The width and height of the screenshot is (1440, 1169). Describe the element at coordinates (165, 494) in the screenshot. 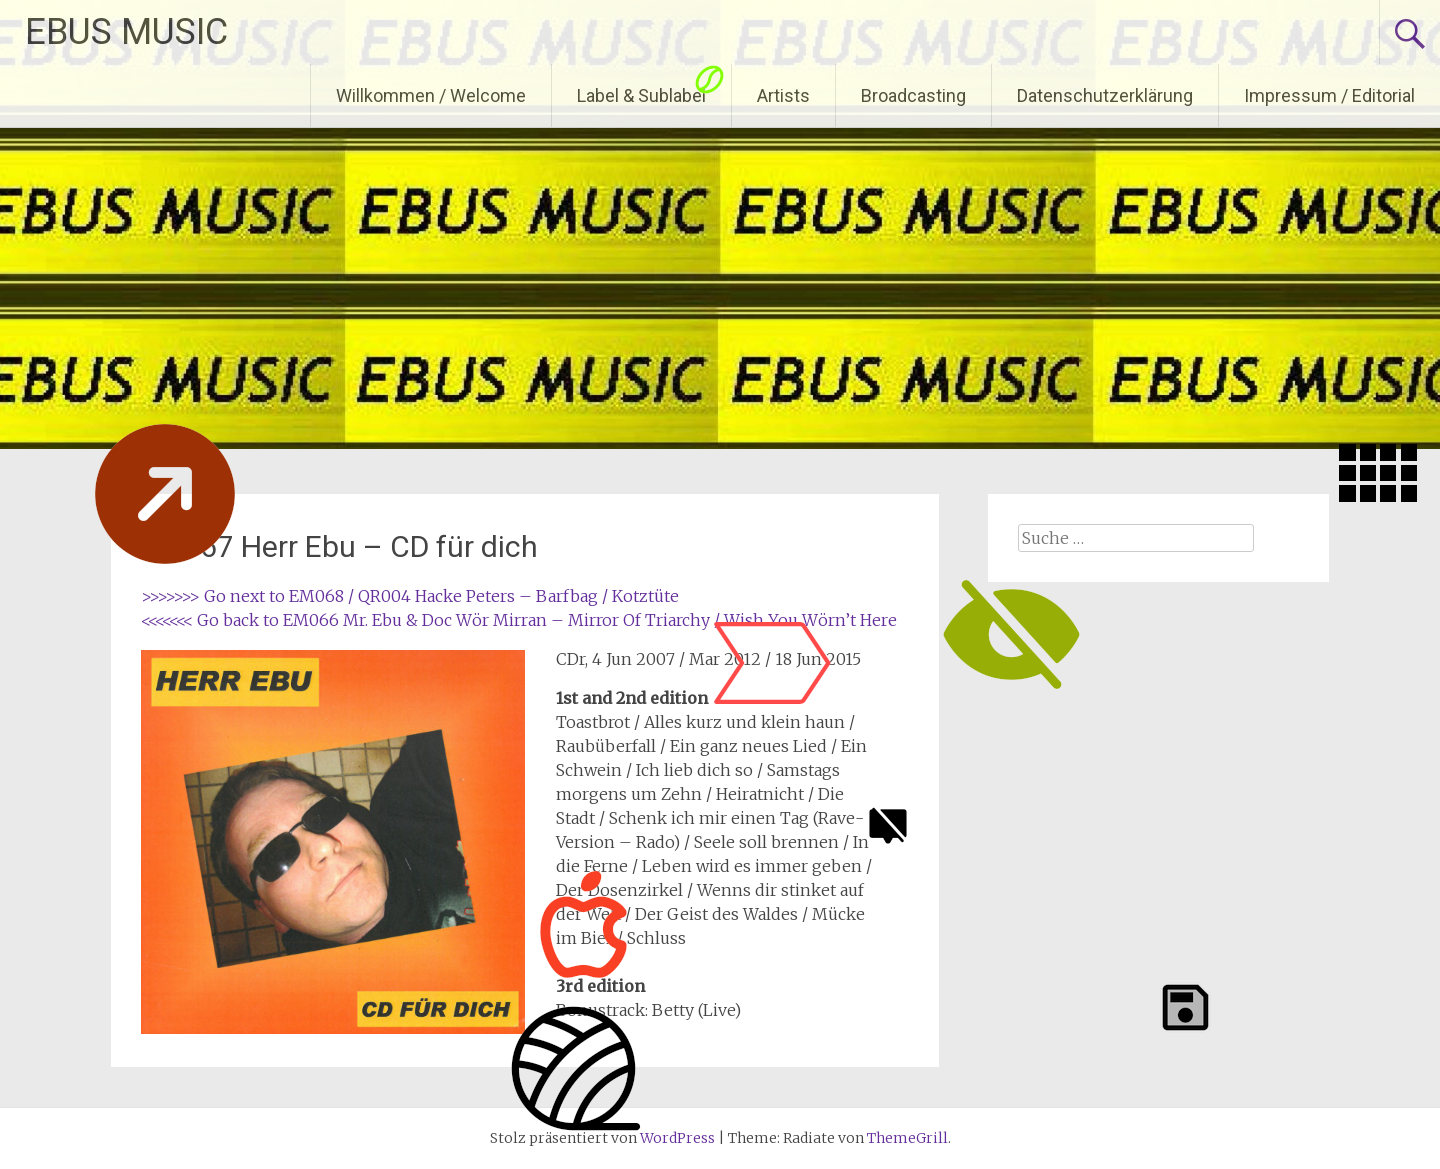

I see `open link in new tab or window` at that location.